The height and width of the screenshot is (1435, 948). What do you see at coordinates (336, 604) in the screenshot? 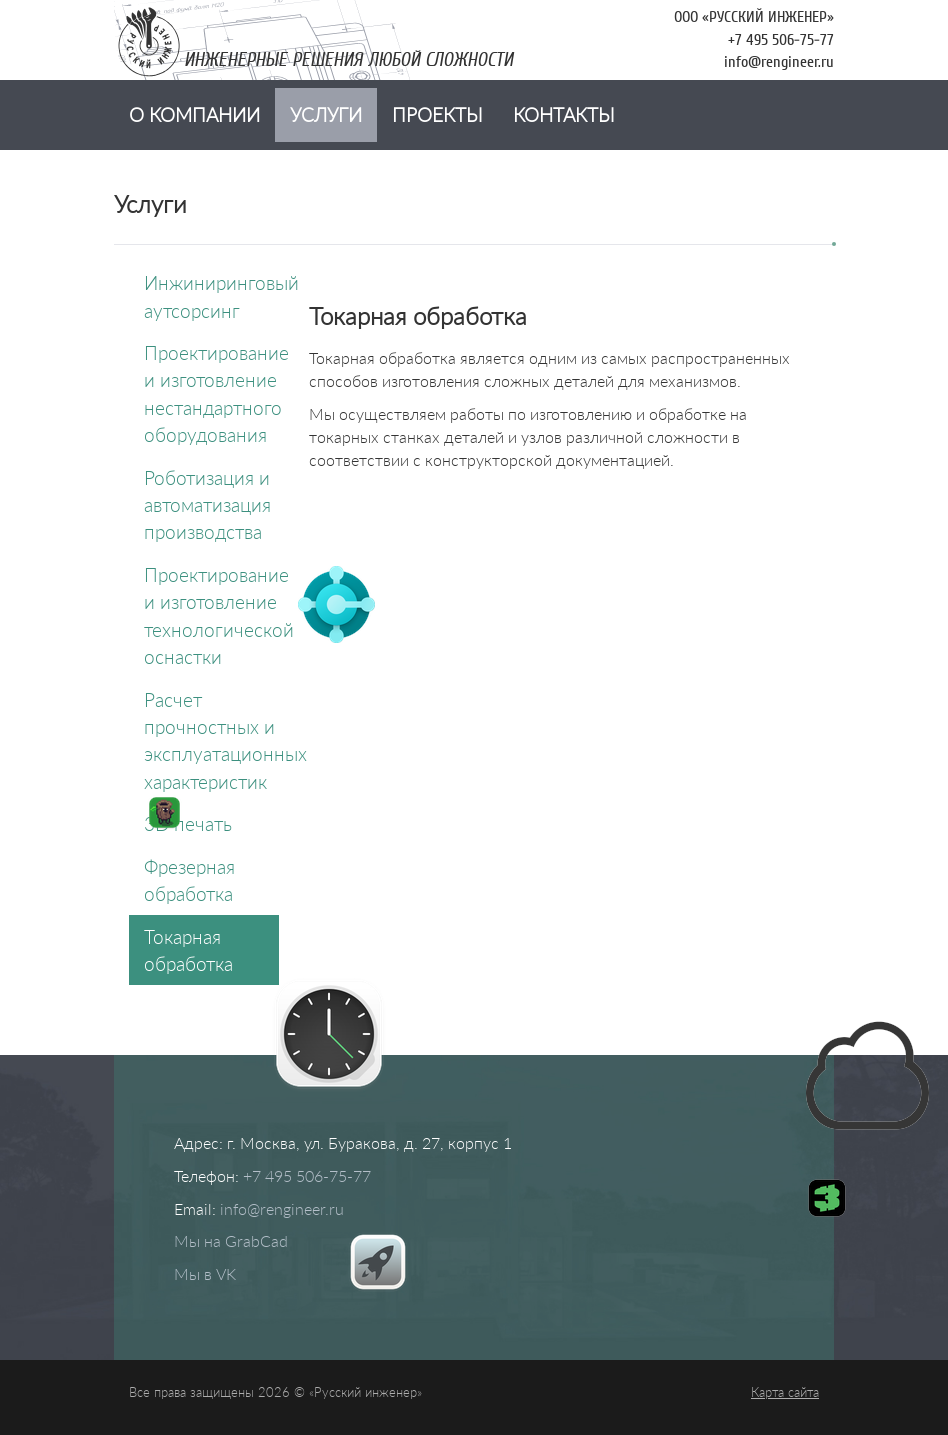
I see `open central app for managing connected devices` at bounding box center [336, 604].